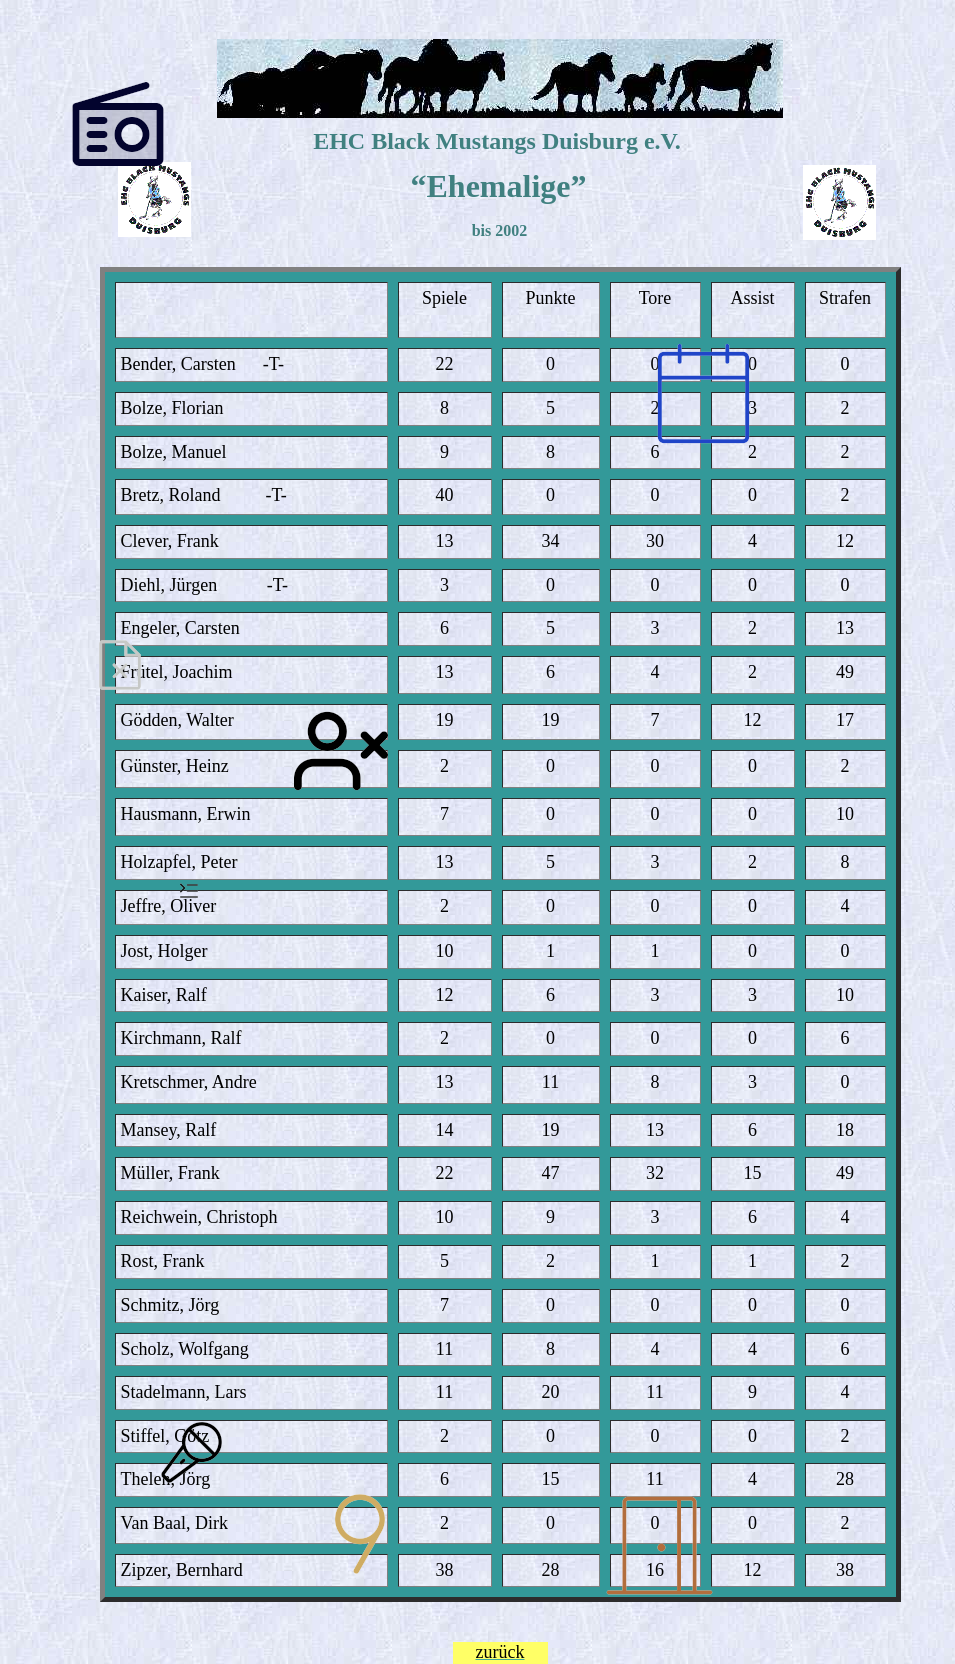  Describe the element at coordinates (120, 665) in the screenshot. I see `delete or remove a file` at that location.